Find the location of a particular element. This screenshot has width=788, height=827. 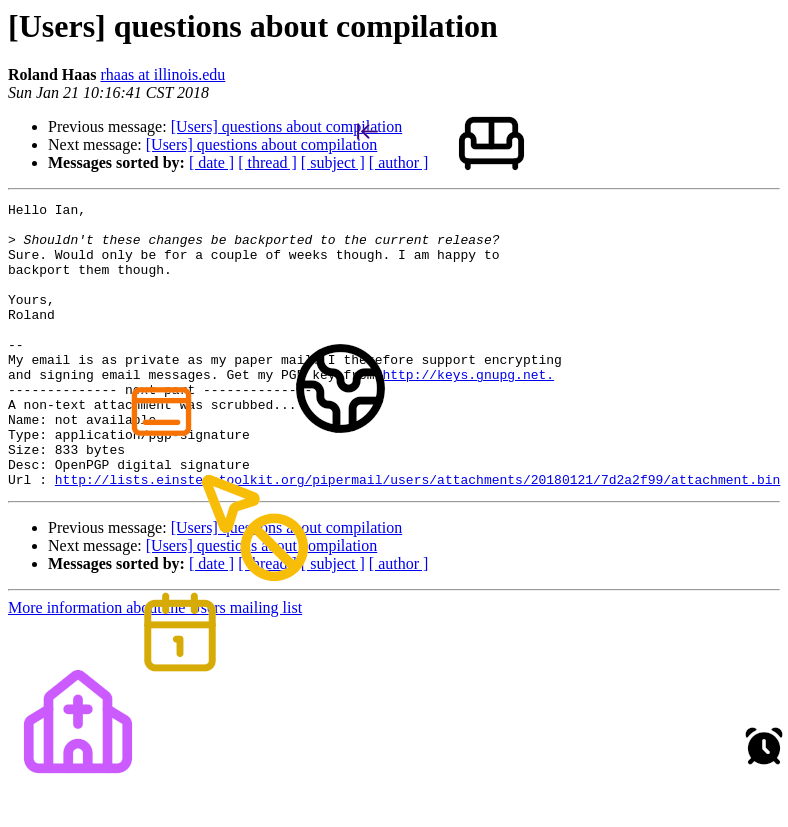

access the dock or taskbar is located at coordinates (161, 411).